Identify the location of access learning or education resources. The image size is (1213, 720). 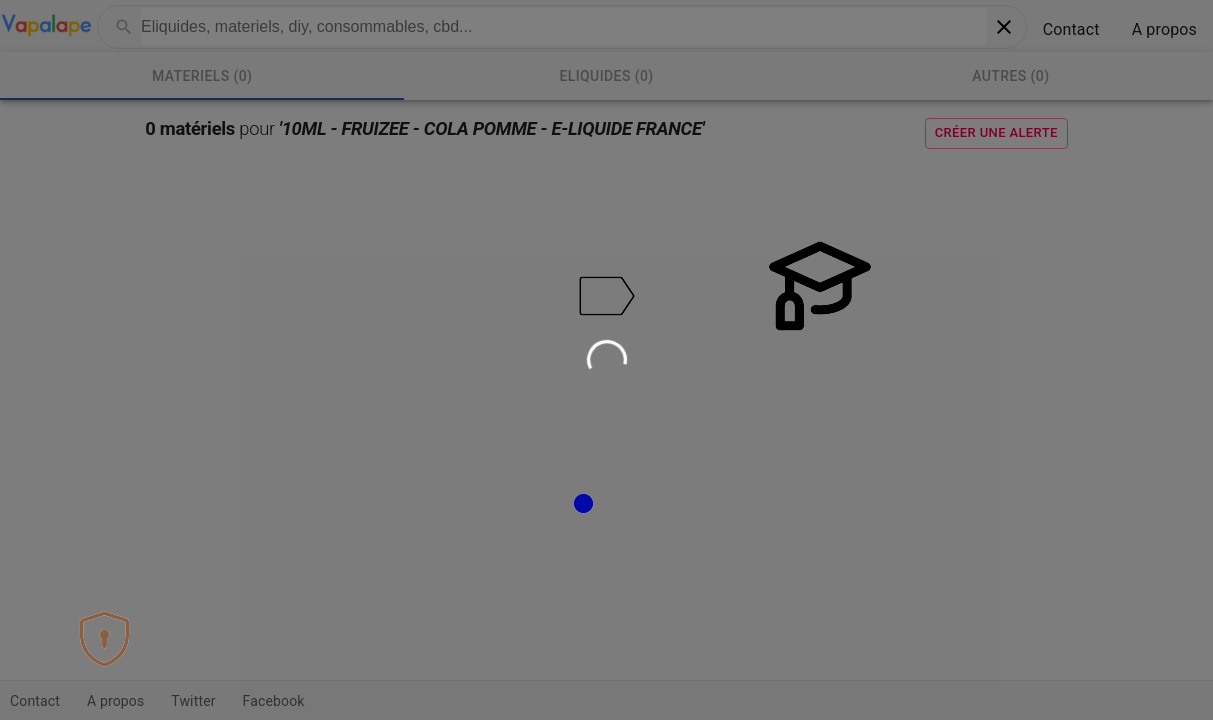
(820, 286).